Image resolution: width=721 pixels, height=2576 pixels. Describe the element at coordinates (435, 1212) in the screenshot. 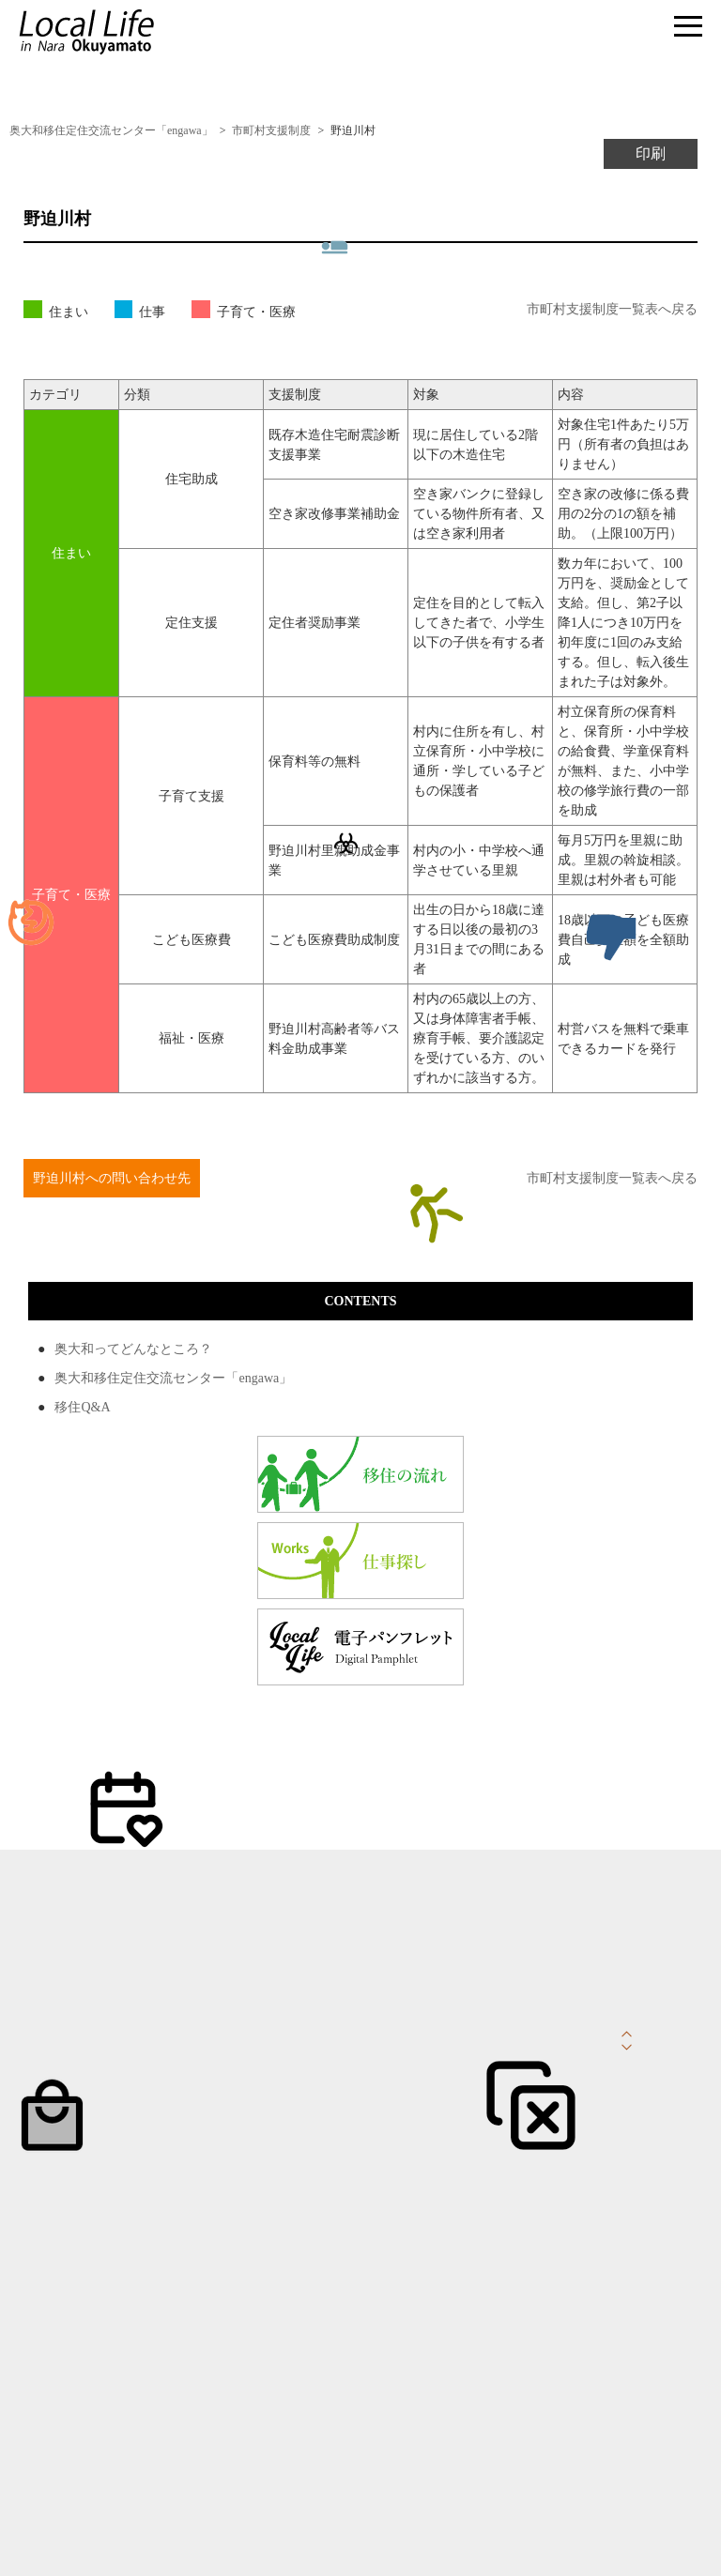

I see `indicates a fall hazard or warning` at that location.